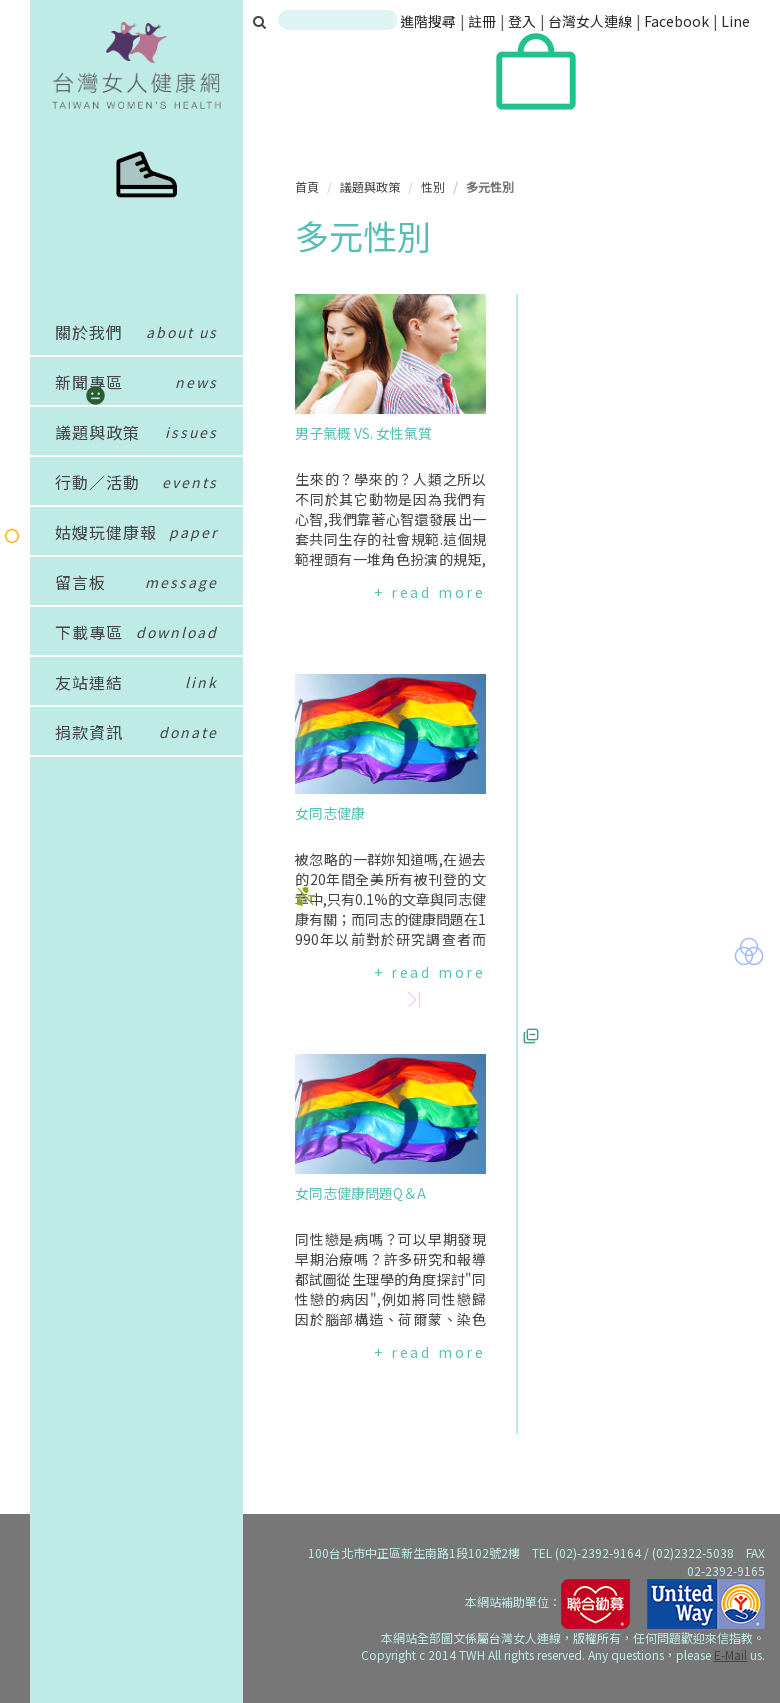  I want to click on view your shopping bag, so click(536, 76).